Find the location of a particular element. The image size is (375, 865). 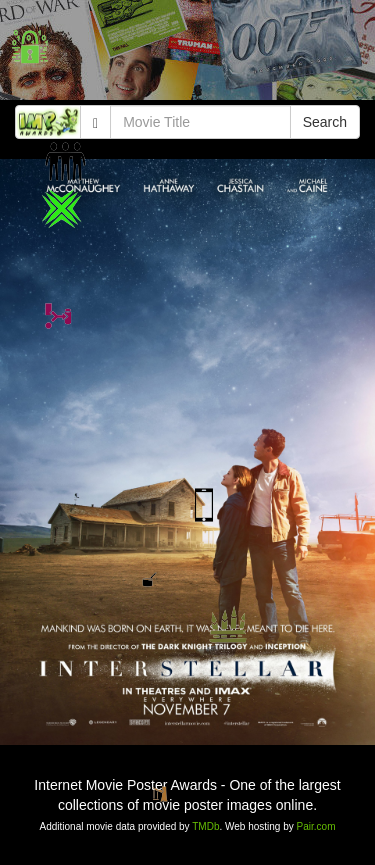

a decorative cross or star emblem for game UI is located at coordinates (61, 208).